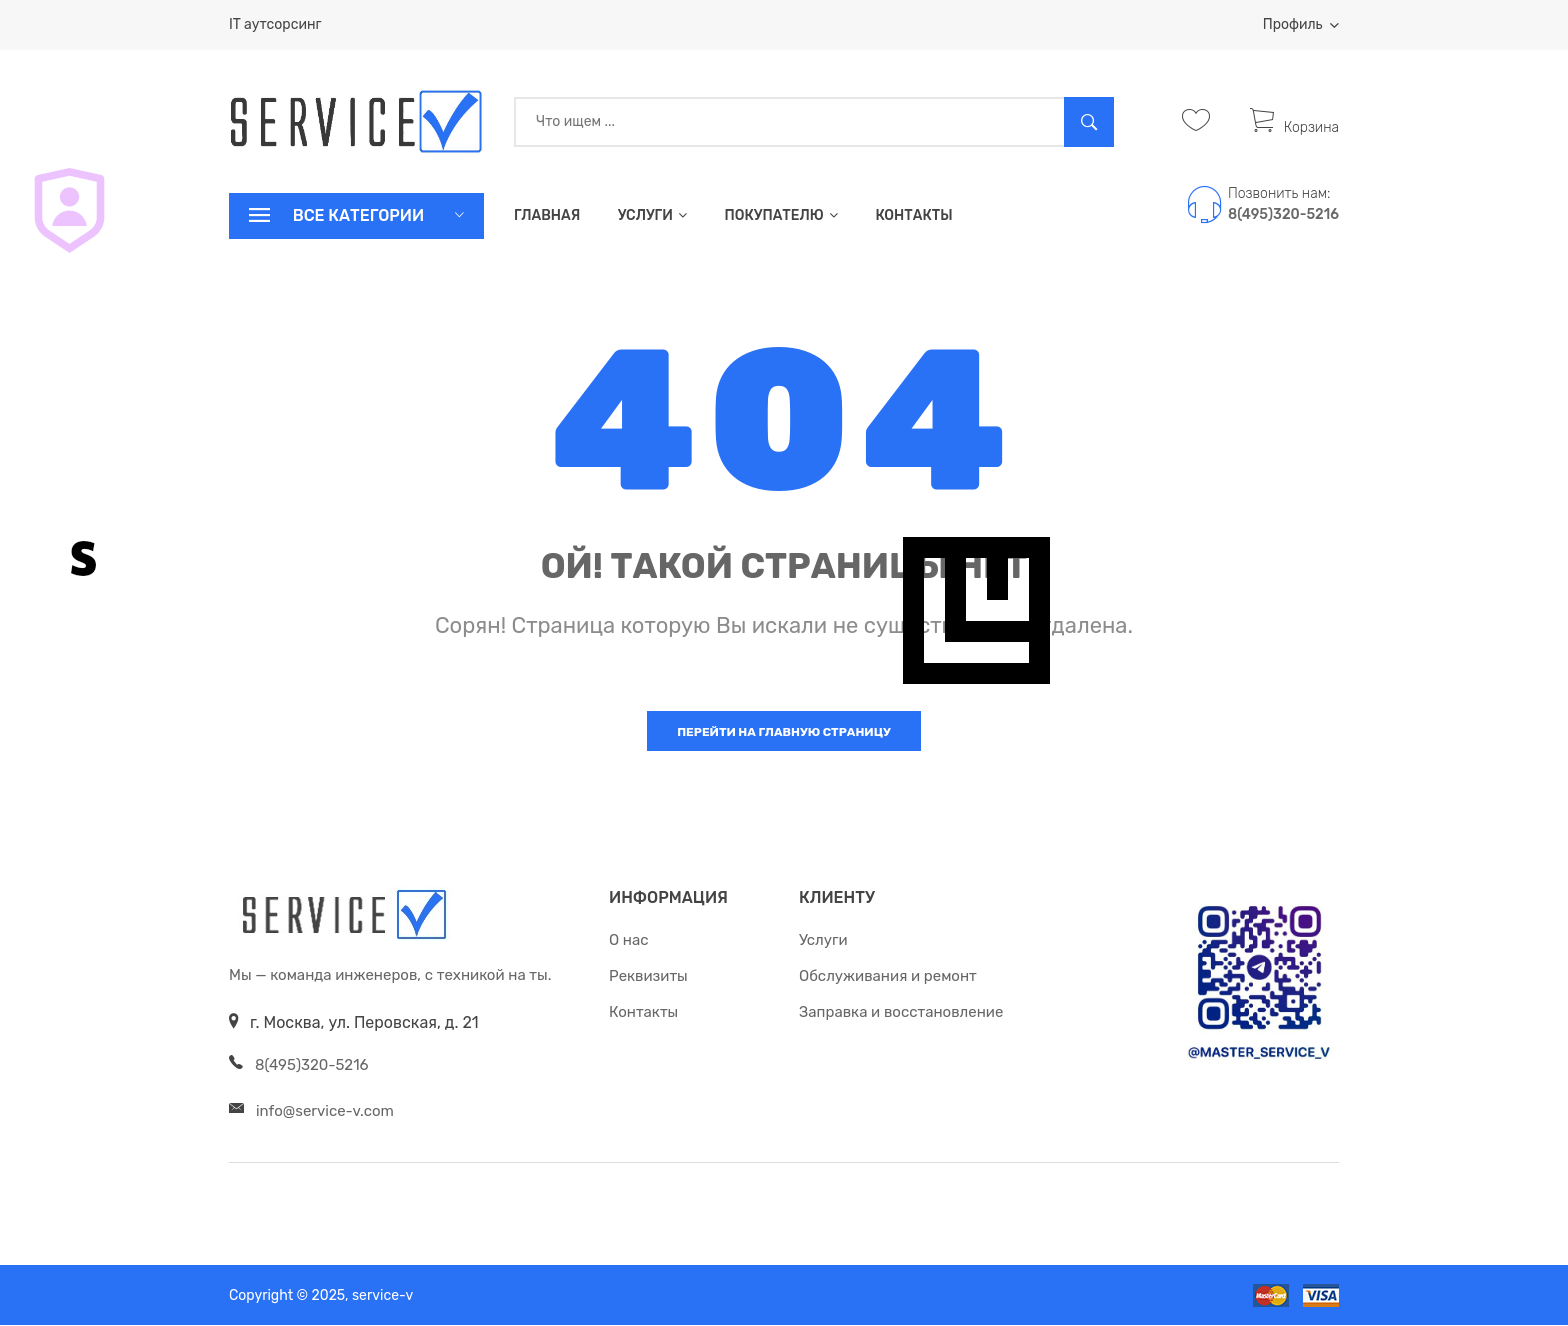  I want to click on stripe payment integration, so click(83, 558).